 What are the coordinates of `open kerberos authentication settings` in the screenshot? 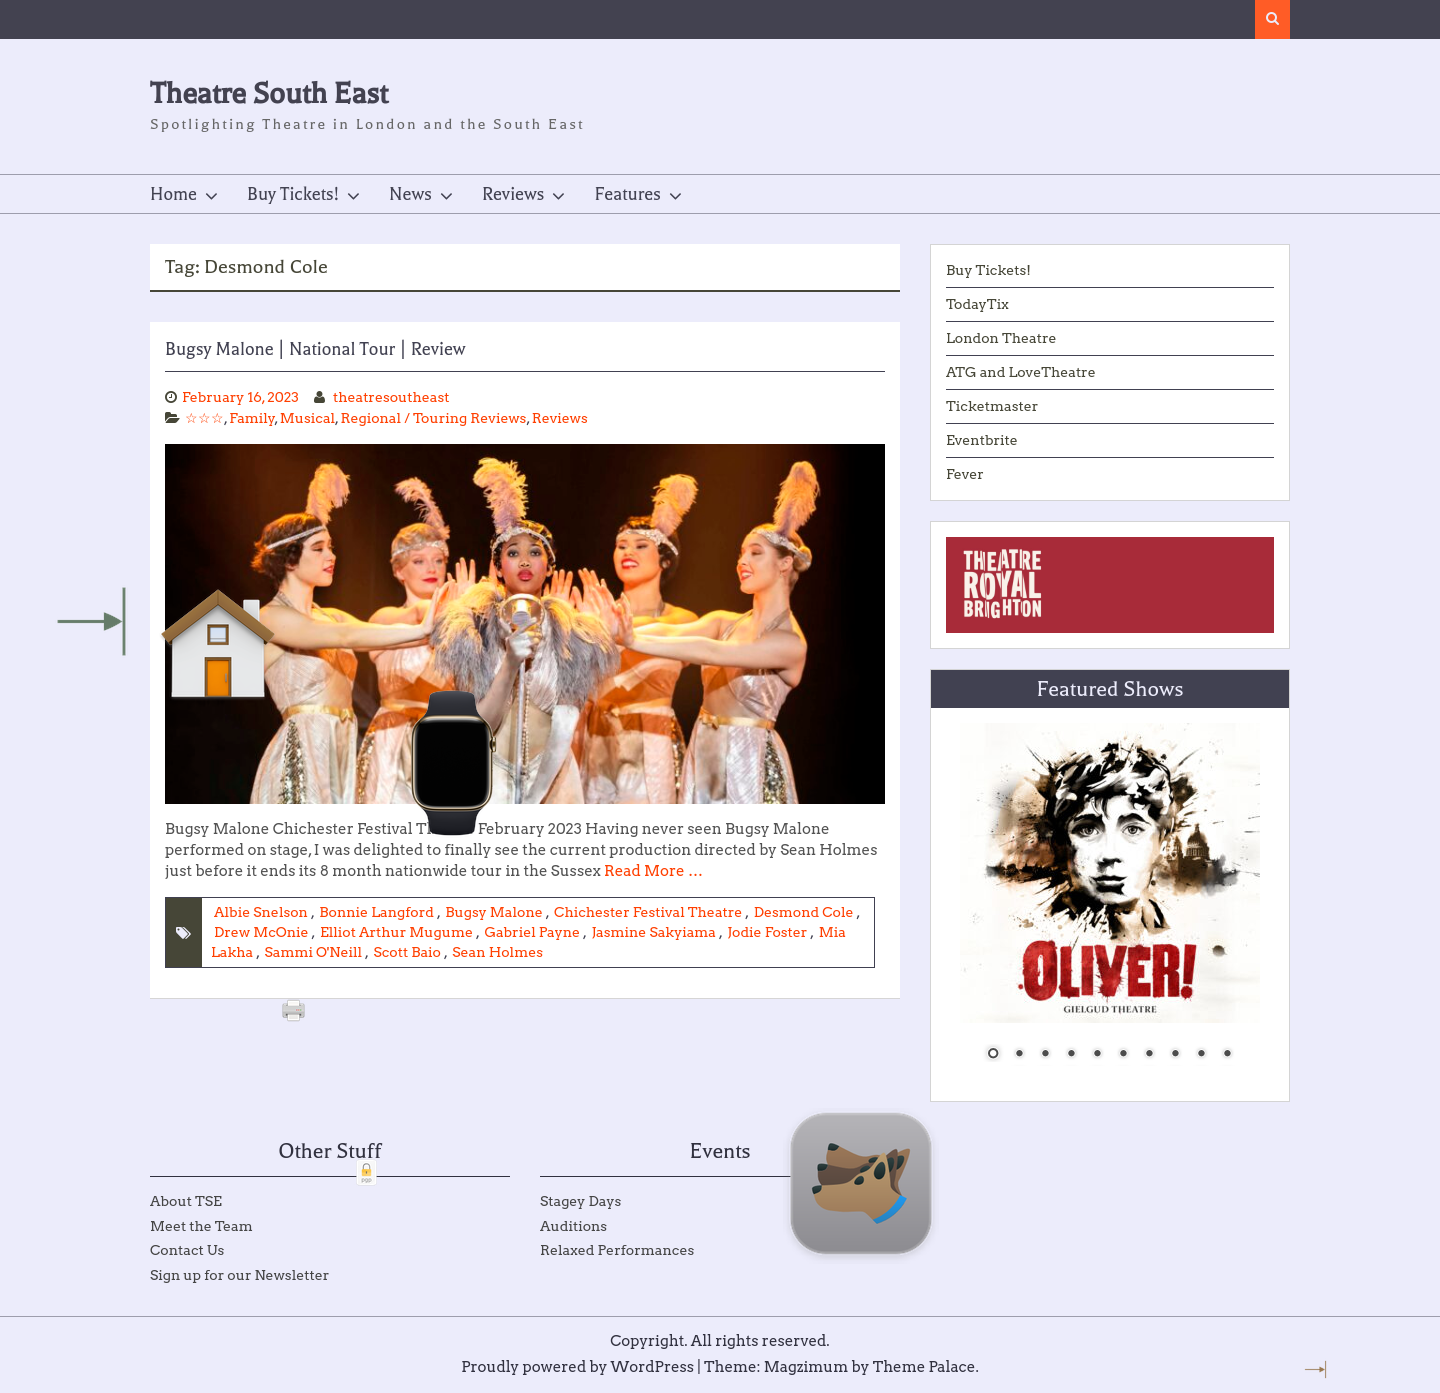 It's located at (861, 1186).